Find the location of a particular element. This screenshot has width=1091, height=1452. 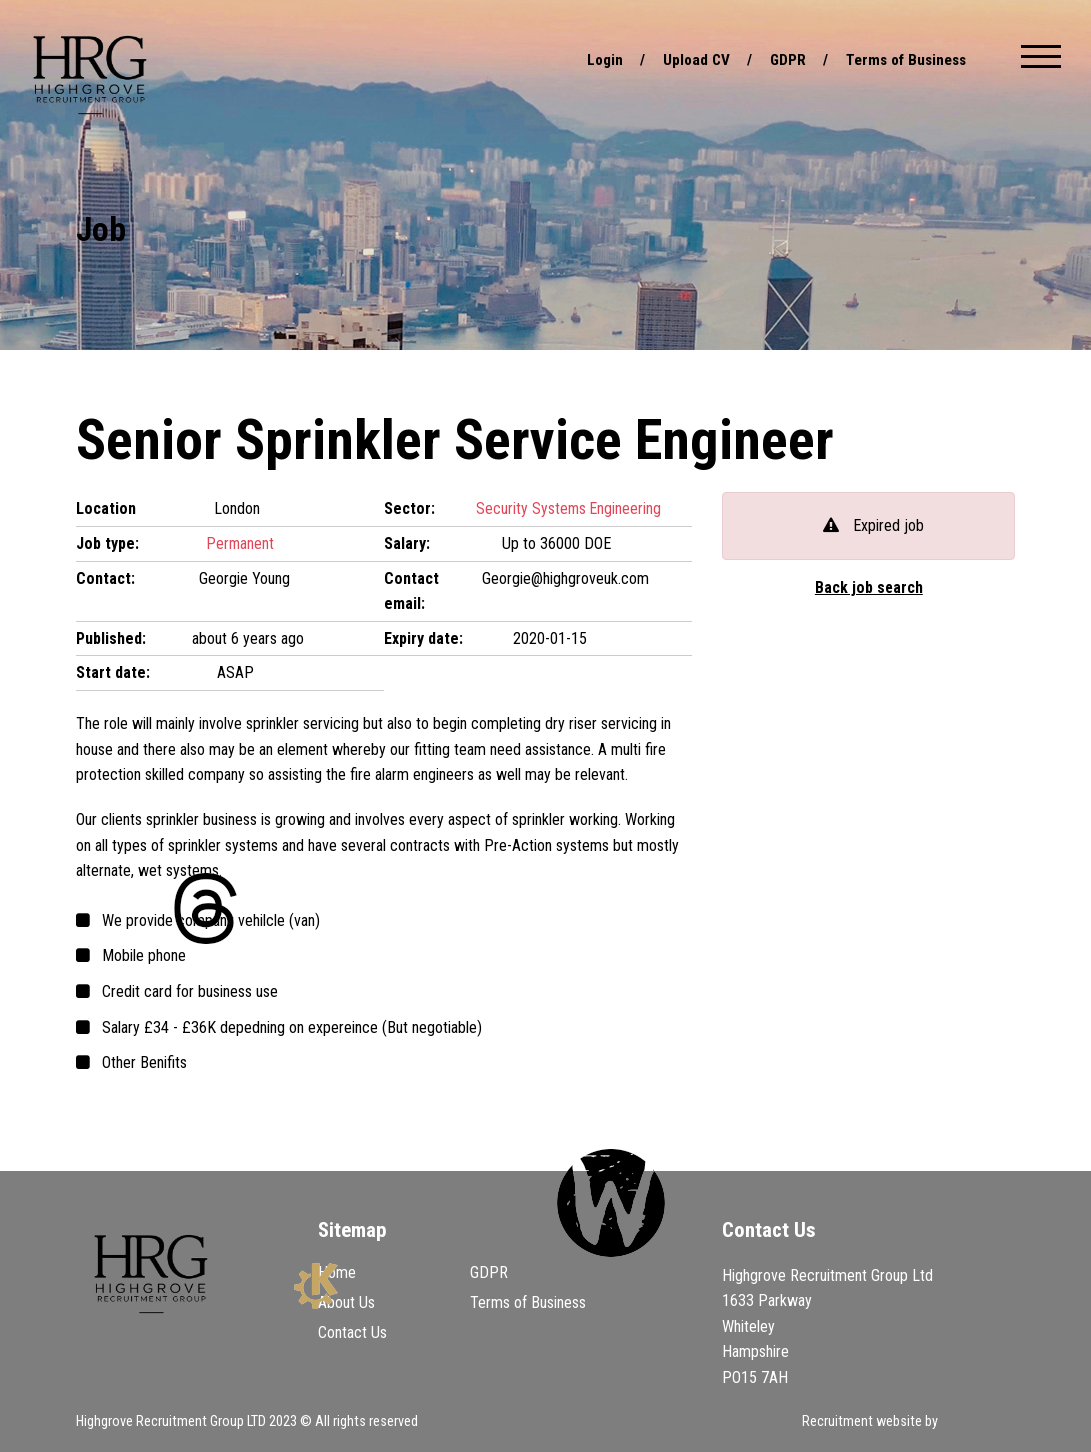

open KDE desktop environment settings is located at coordinates (316, 1286).